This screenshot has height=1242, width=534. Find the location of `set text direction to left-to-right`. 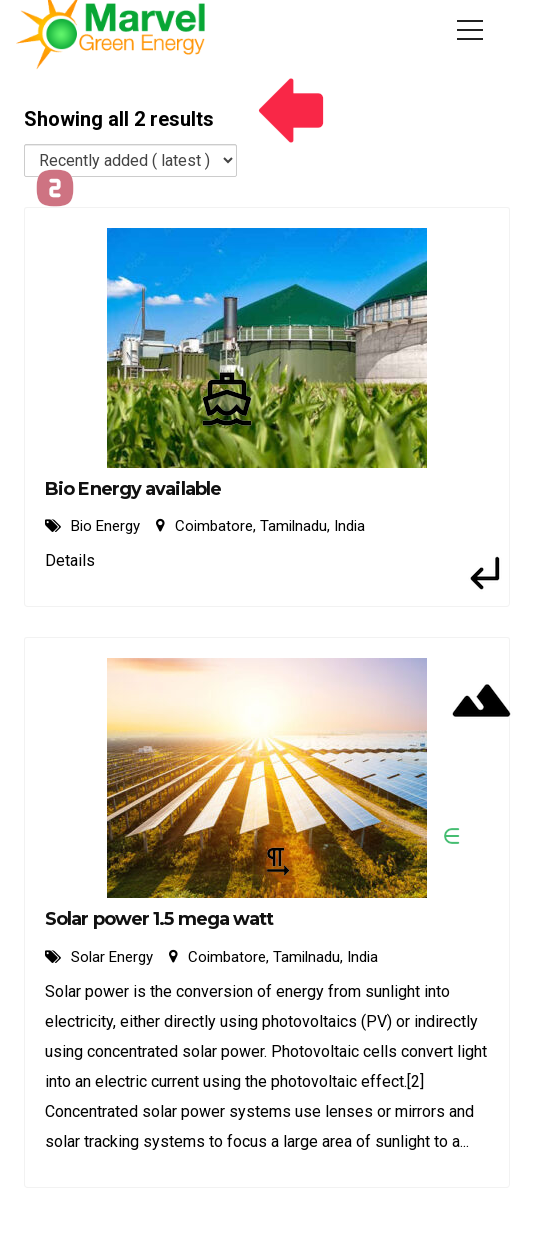

set text direction to left-to-right is located at coordinates (277, 862).